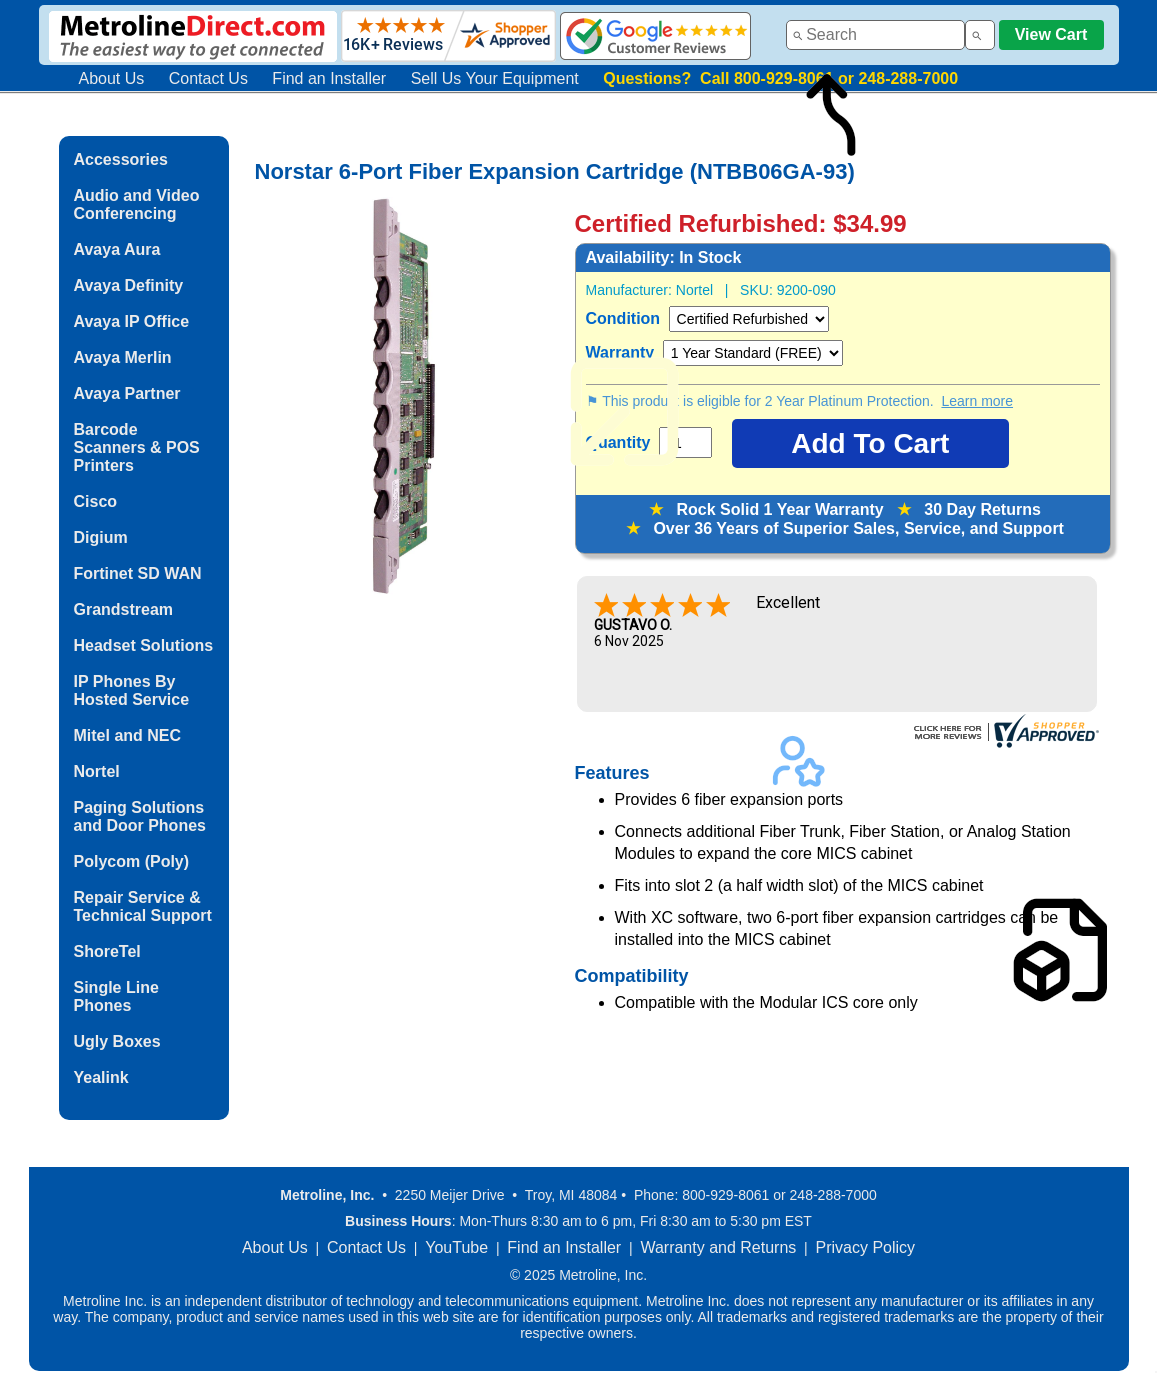  I want to click on go back to previous screen, so click(835, 115).